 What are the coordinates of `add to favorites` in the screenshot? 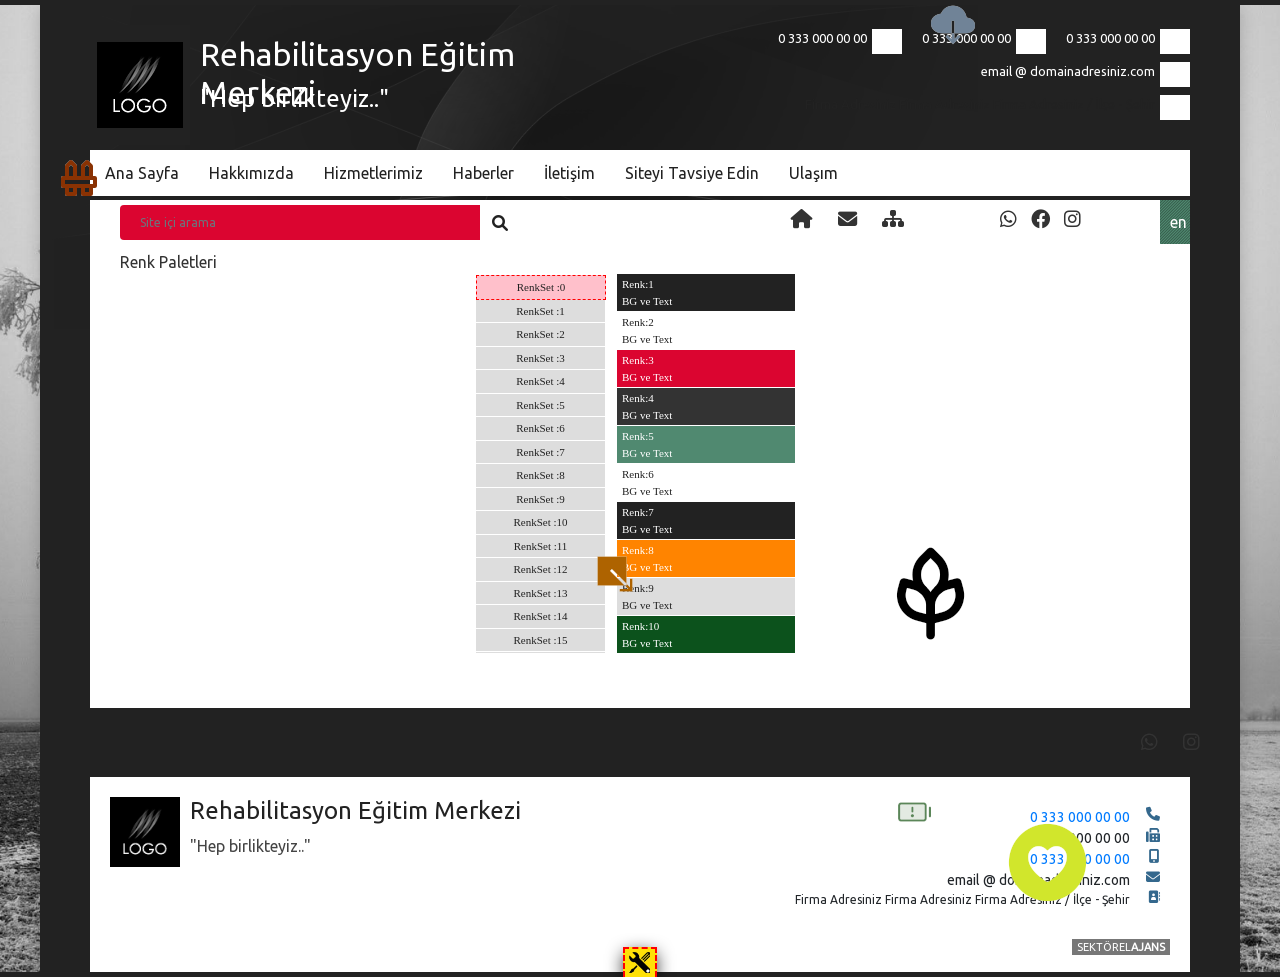 It's located at (1047, 862).